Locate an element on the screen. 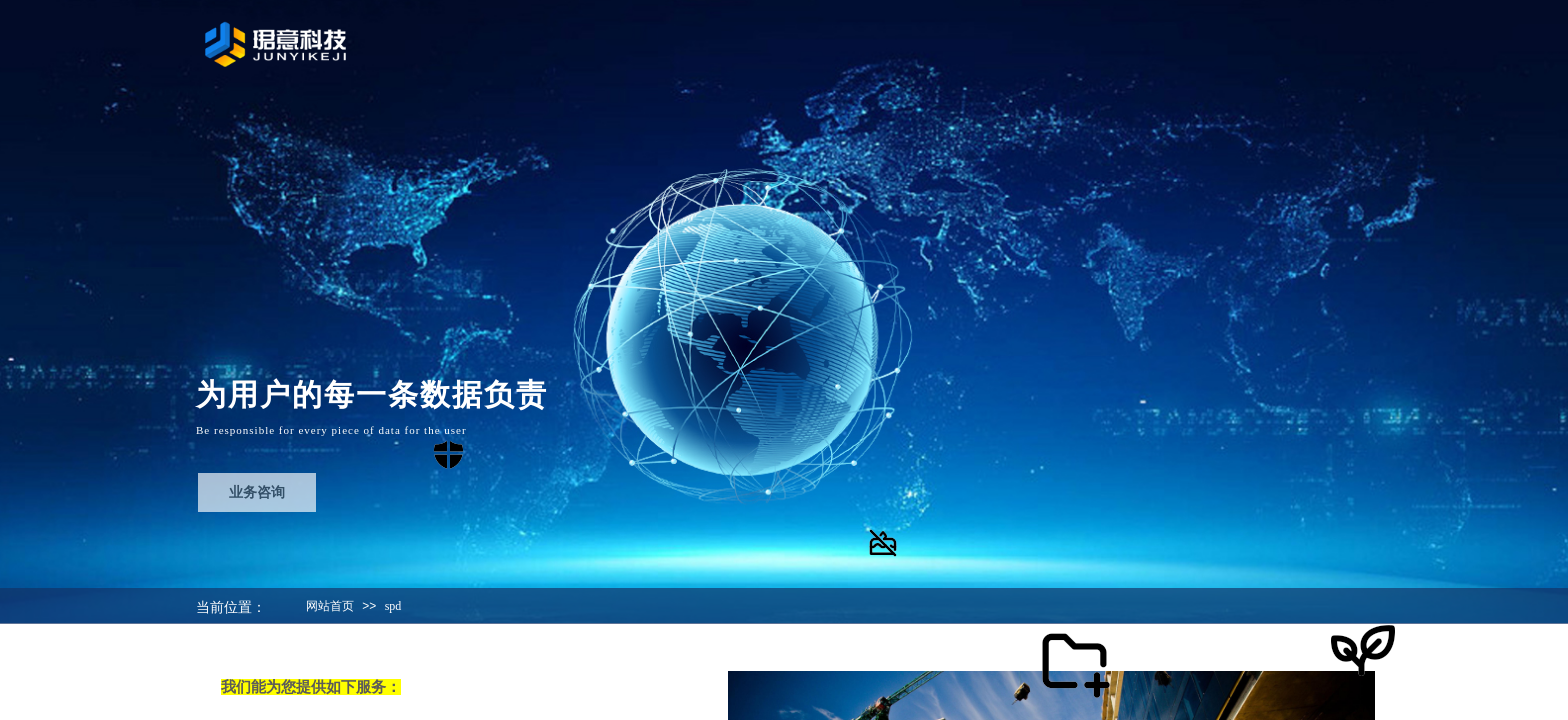 This screenshot has height=720, width=1568. create a new folder is located at coordinates (1074, 662).